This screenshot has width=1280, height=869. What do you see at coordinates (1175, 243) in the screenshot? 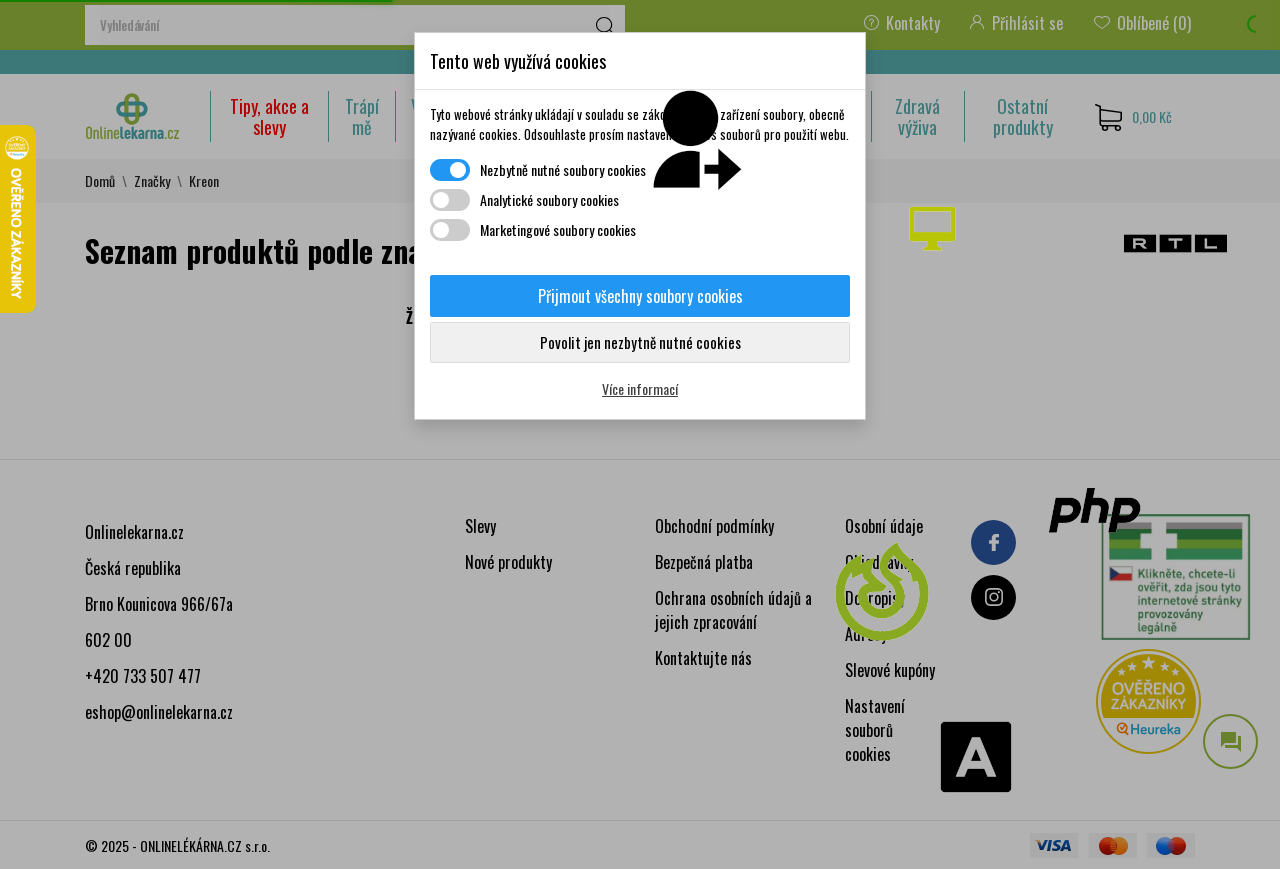
I see `RTL media company logo` at bounding box center [1175, 243].